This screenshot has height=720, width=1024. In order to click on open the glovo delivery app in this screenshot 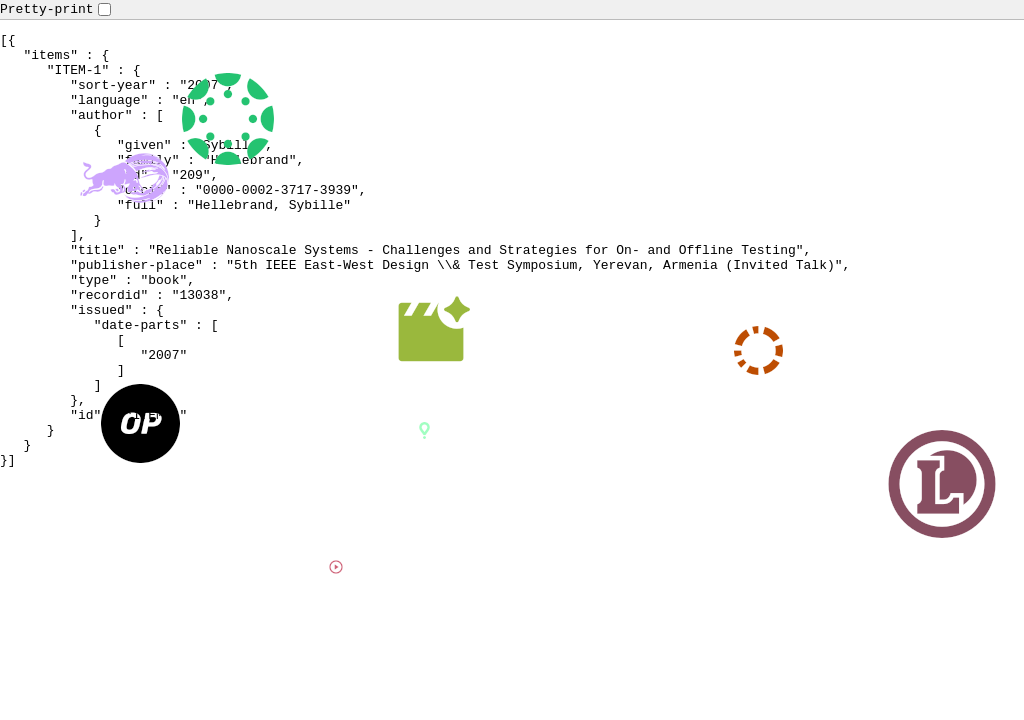, I will do `click(424, 430)`.